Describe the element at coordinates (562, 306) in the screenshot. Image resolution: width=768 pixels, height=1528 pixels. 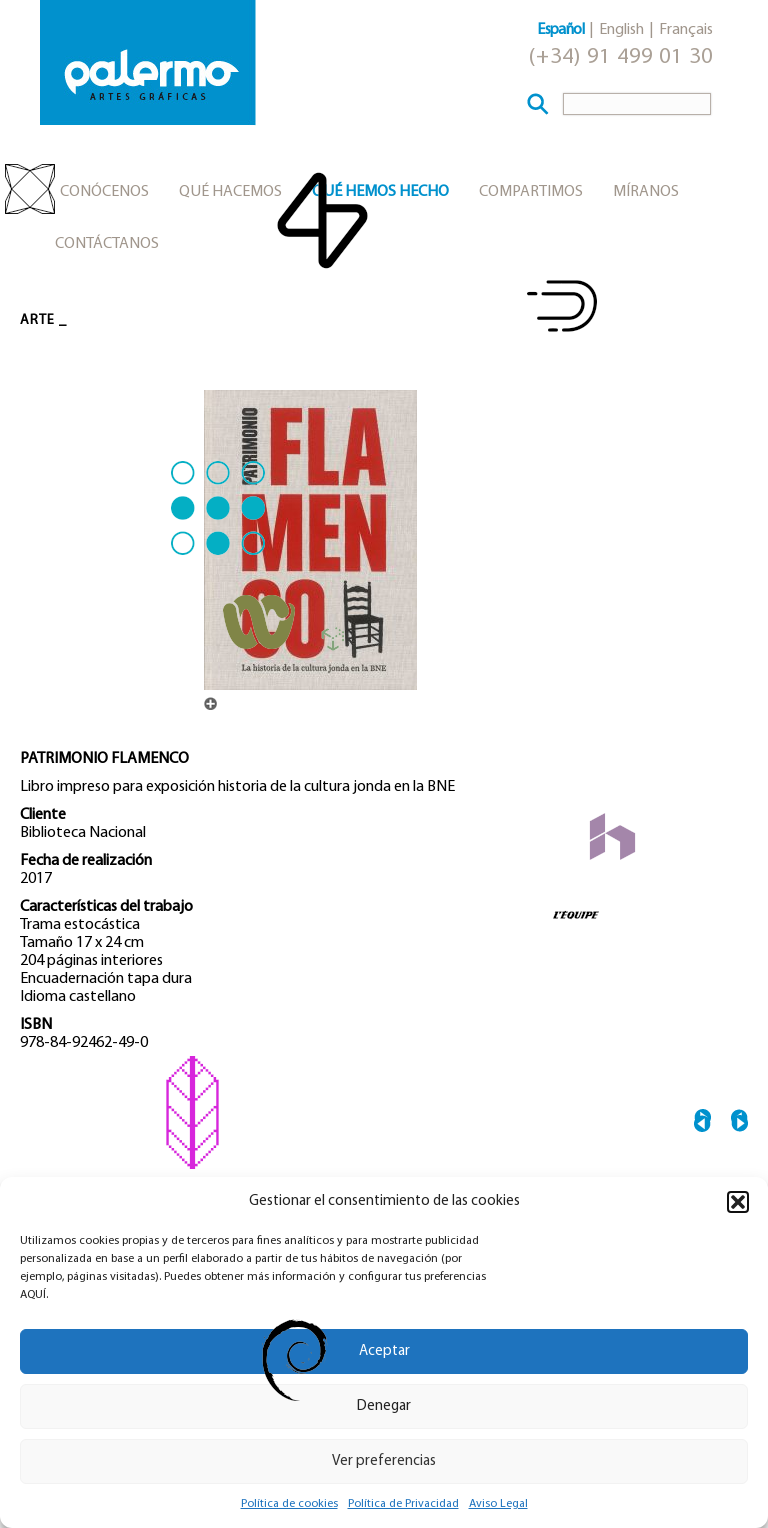
I see `apache druid logo` at that location.